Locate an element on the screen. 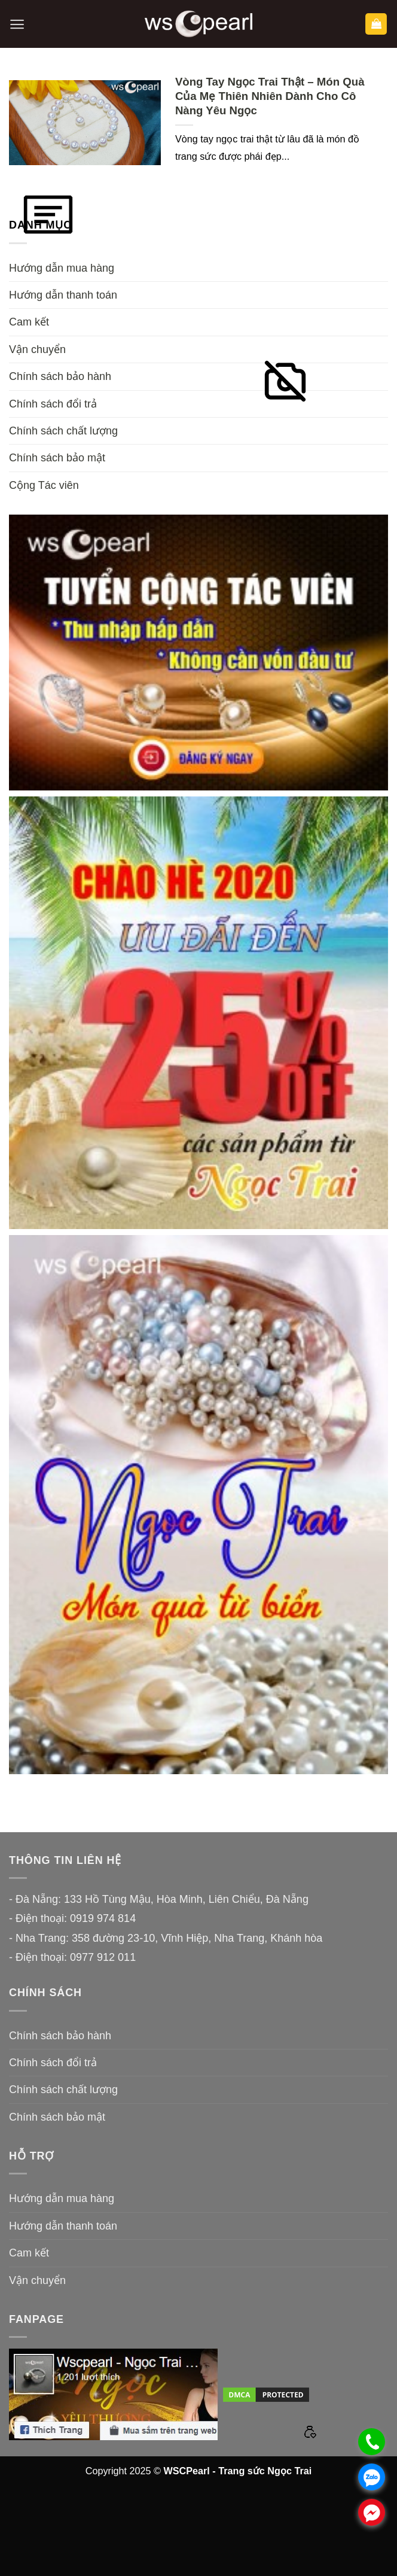  camera is disabled or turned off is located at coordinates (285, 381).